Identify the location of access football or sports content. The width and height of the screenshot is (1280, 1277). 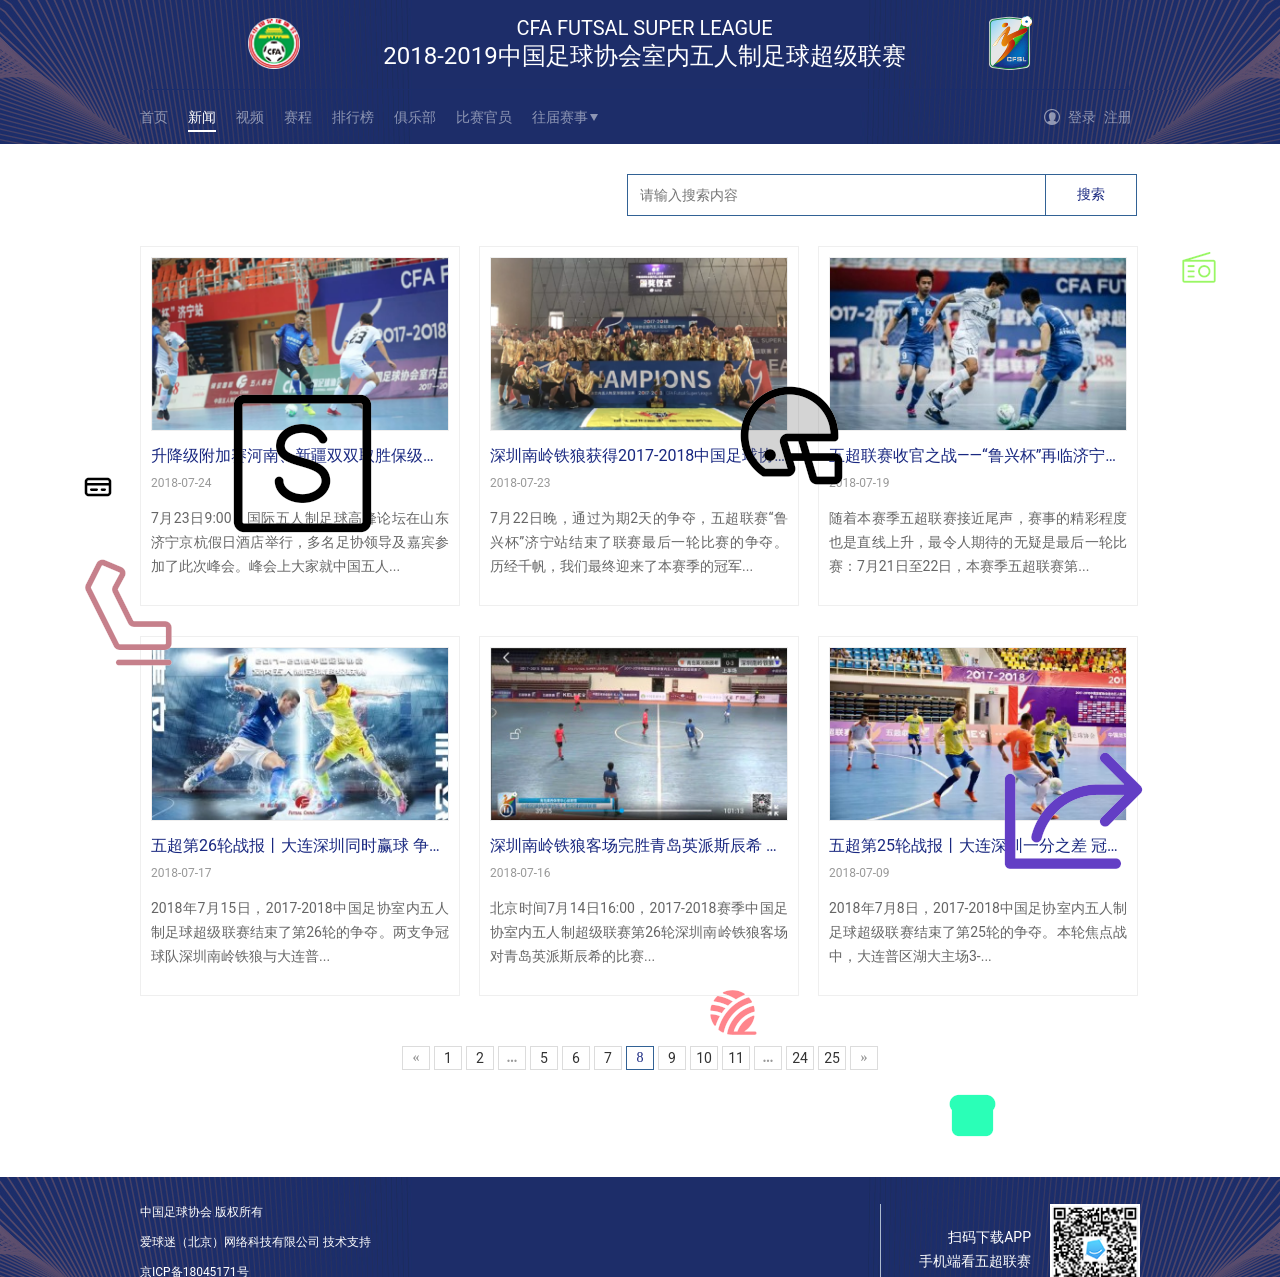
(791, 437).